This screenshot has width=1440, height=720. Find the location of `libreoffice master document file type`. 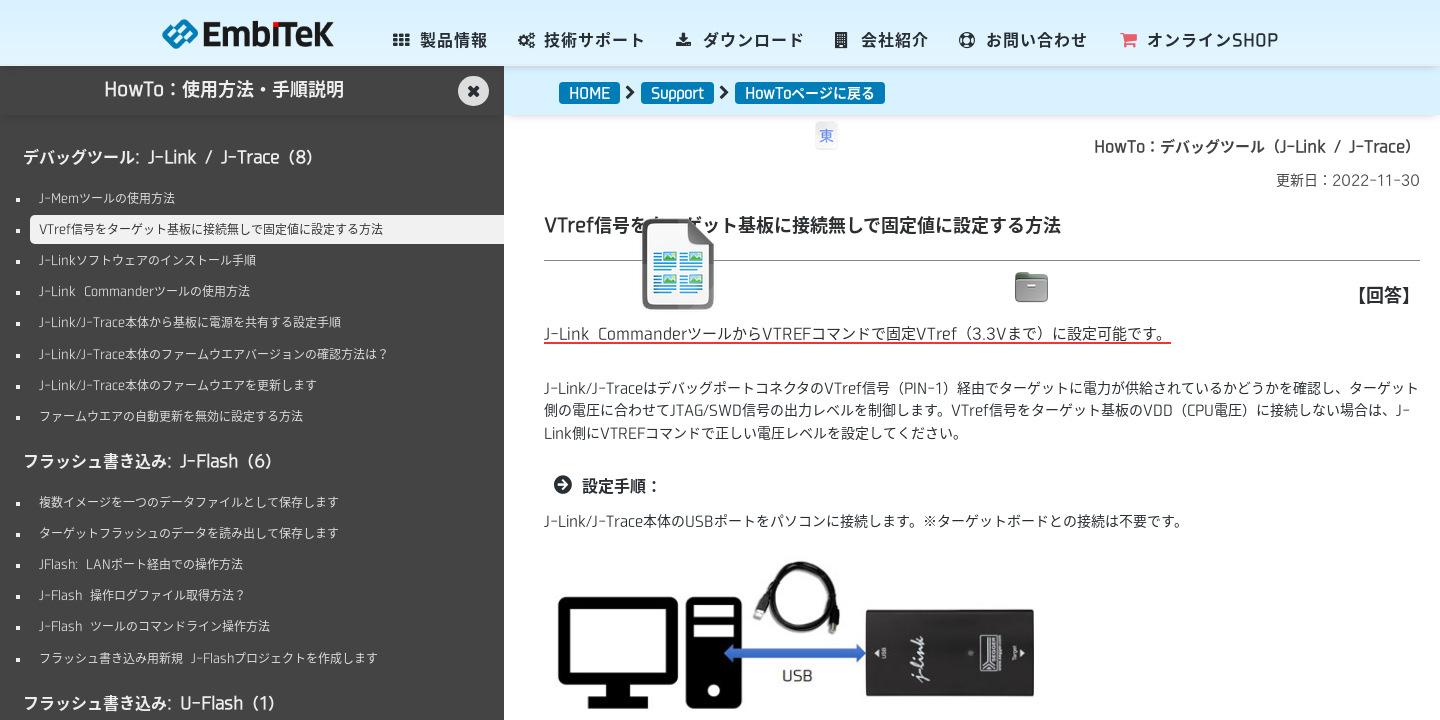

libreoffice master document file type is located at coordinates (678, 264).